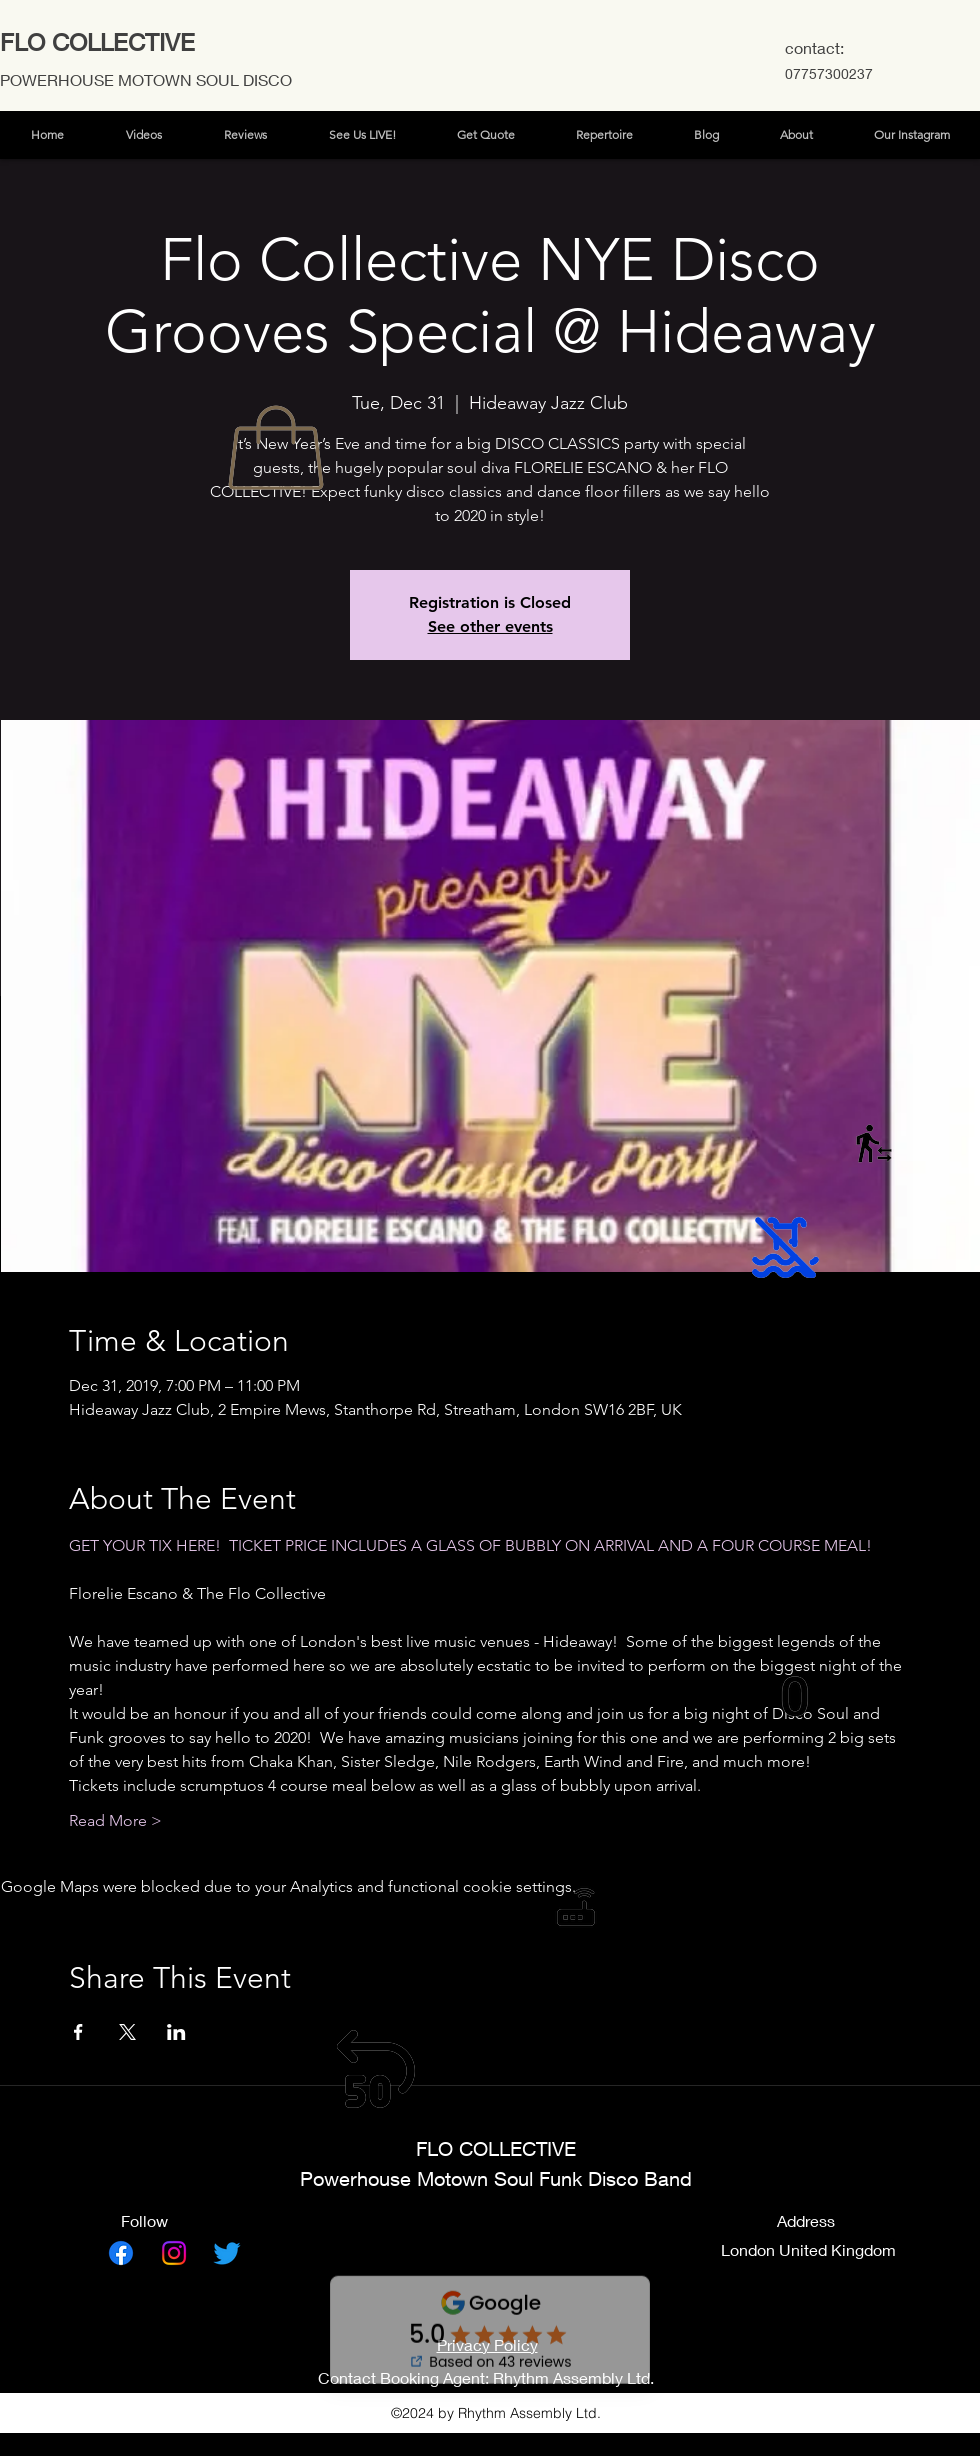 The width and height of the screenshot is (980, 2456). What do you see at coordinates (874, 1143) in the screenshot?
I see `transfer between transit lines at this station` at bounding box center [874, 1143].